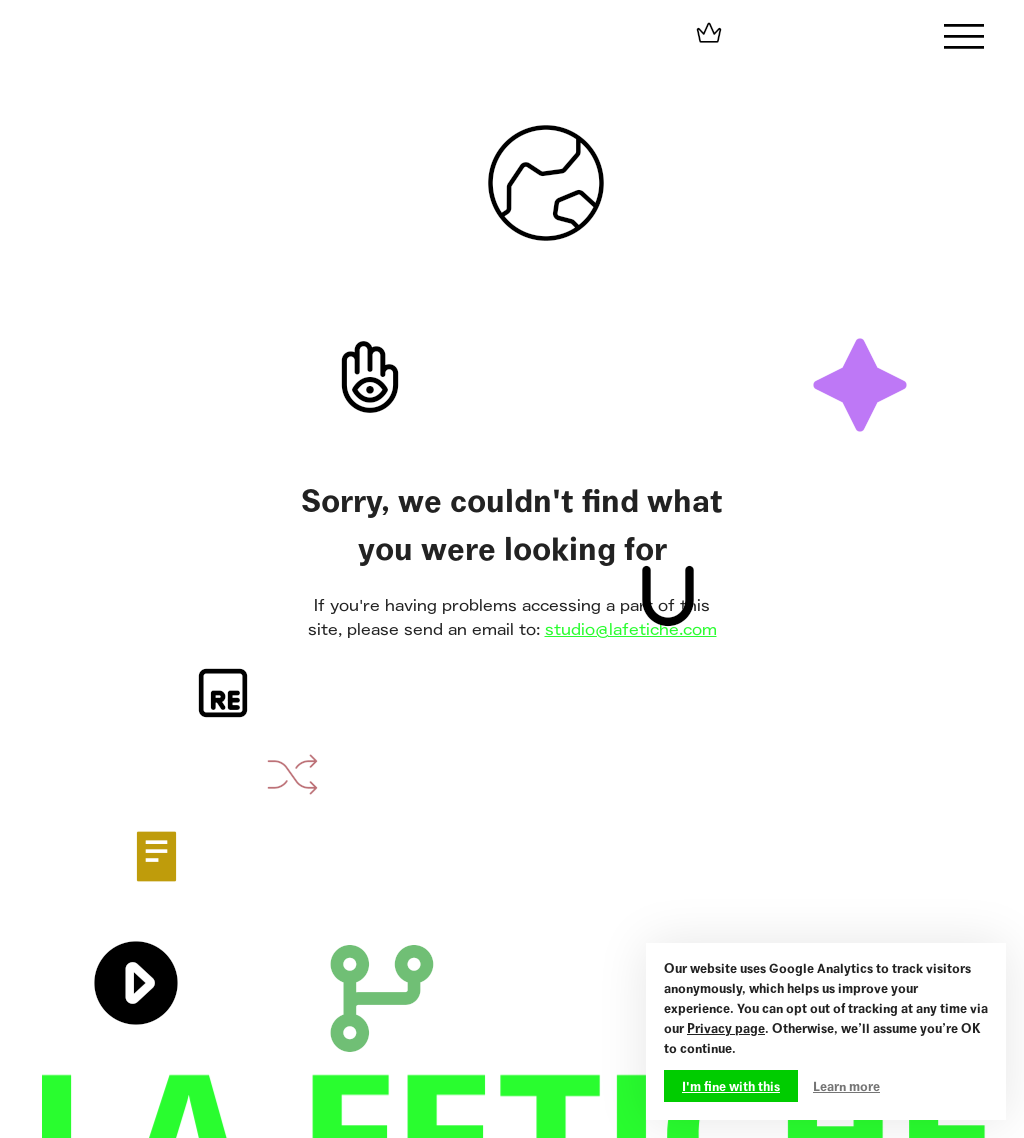  What do you see at coordinates (136, 983) in the screenshot?
I see `play media or video content` at bounding box center [136, 983].